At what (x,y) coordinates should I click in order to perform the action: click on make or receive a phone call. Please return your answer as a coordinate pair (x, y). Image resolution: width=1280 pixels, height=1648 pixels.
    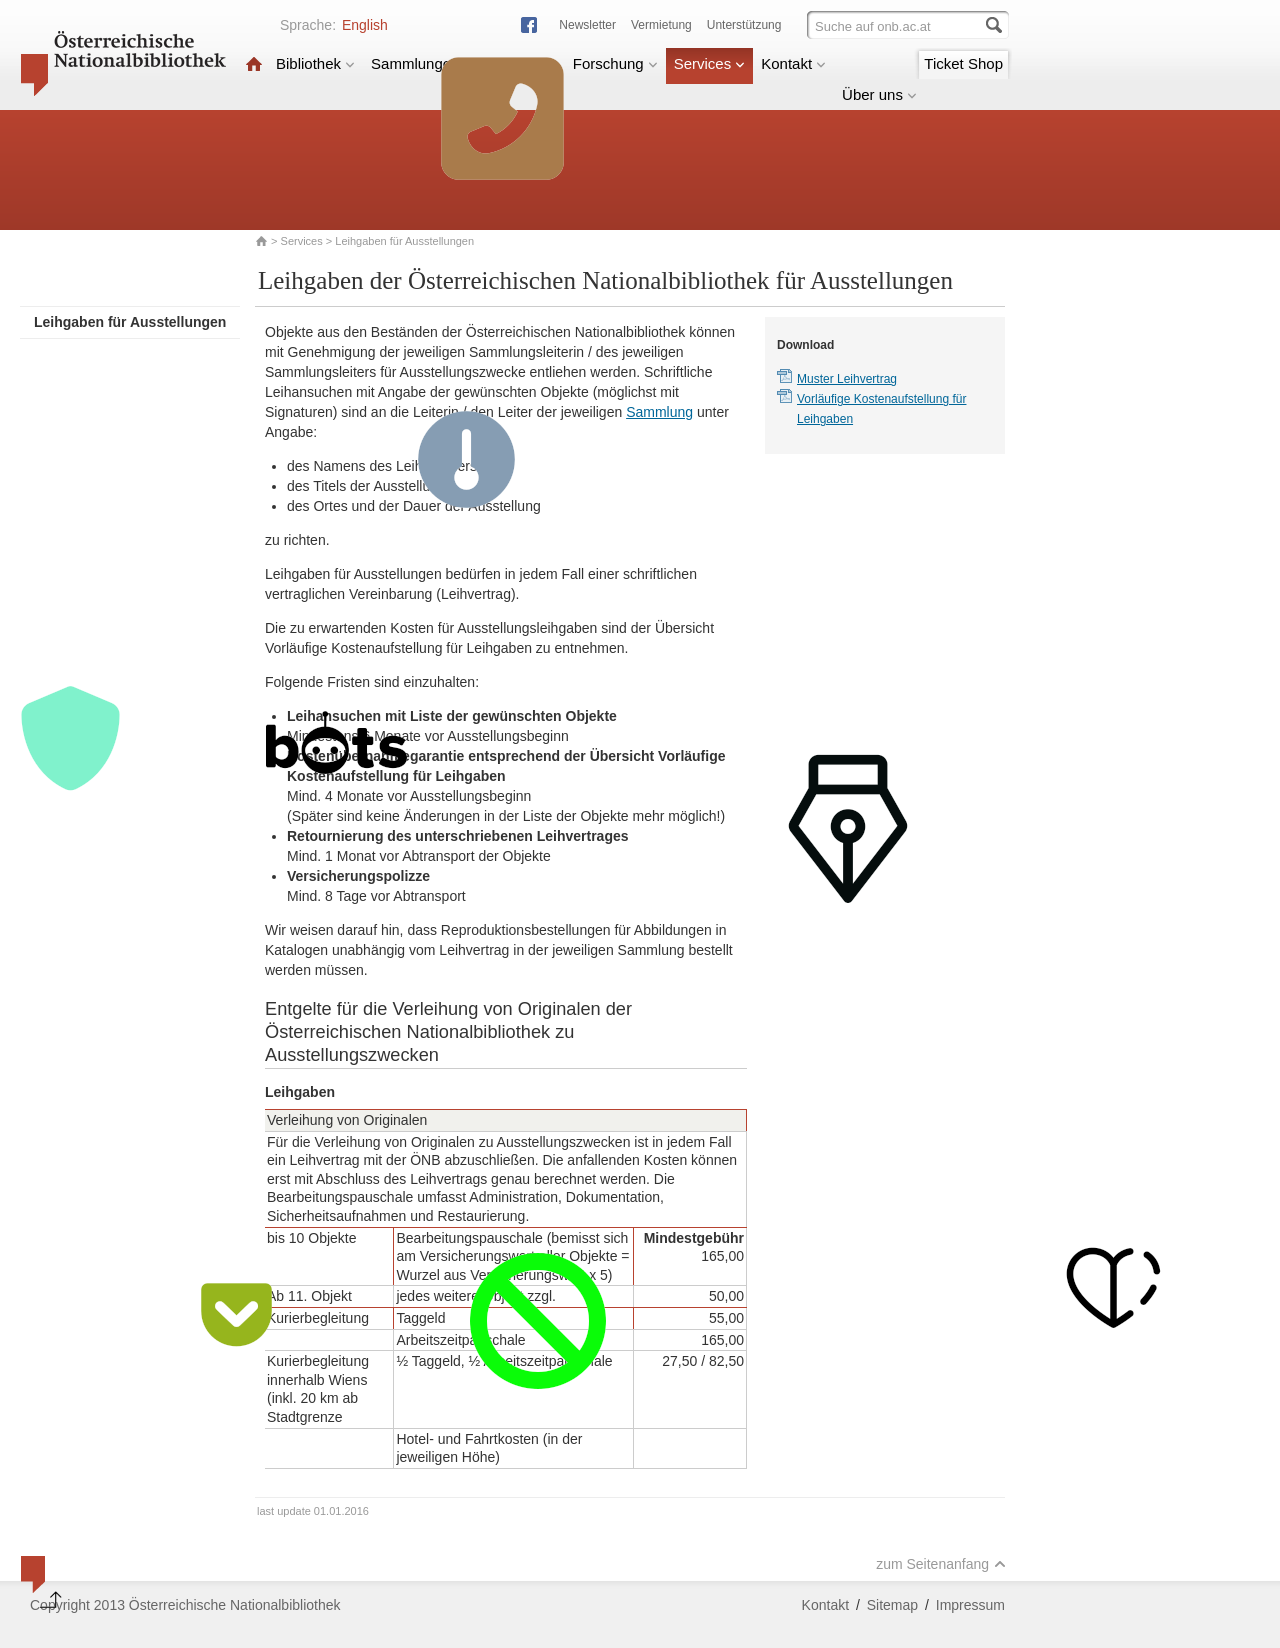
    Looking at the image, I should click on (502, 118).